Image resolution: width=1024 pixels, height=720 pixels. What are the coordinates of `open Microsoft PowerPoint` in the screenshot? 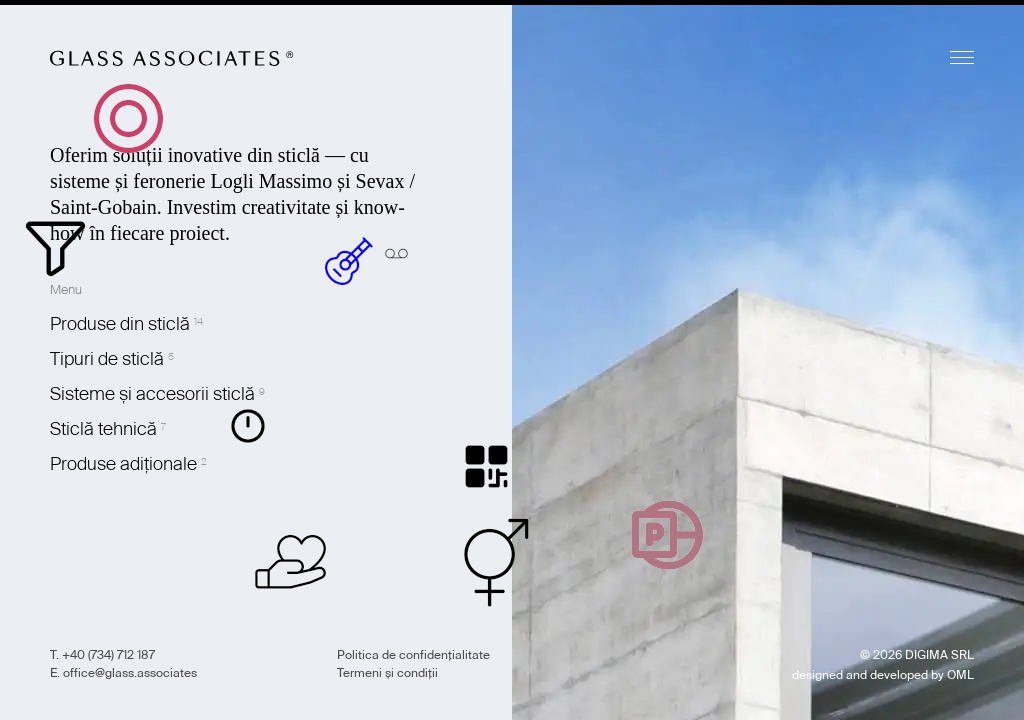 It's located at (666, 535).